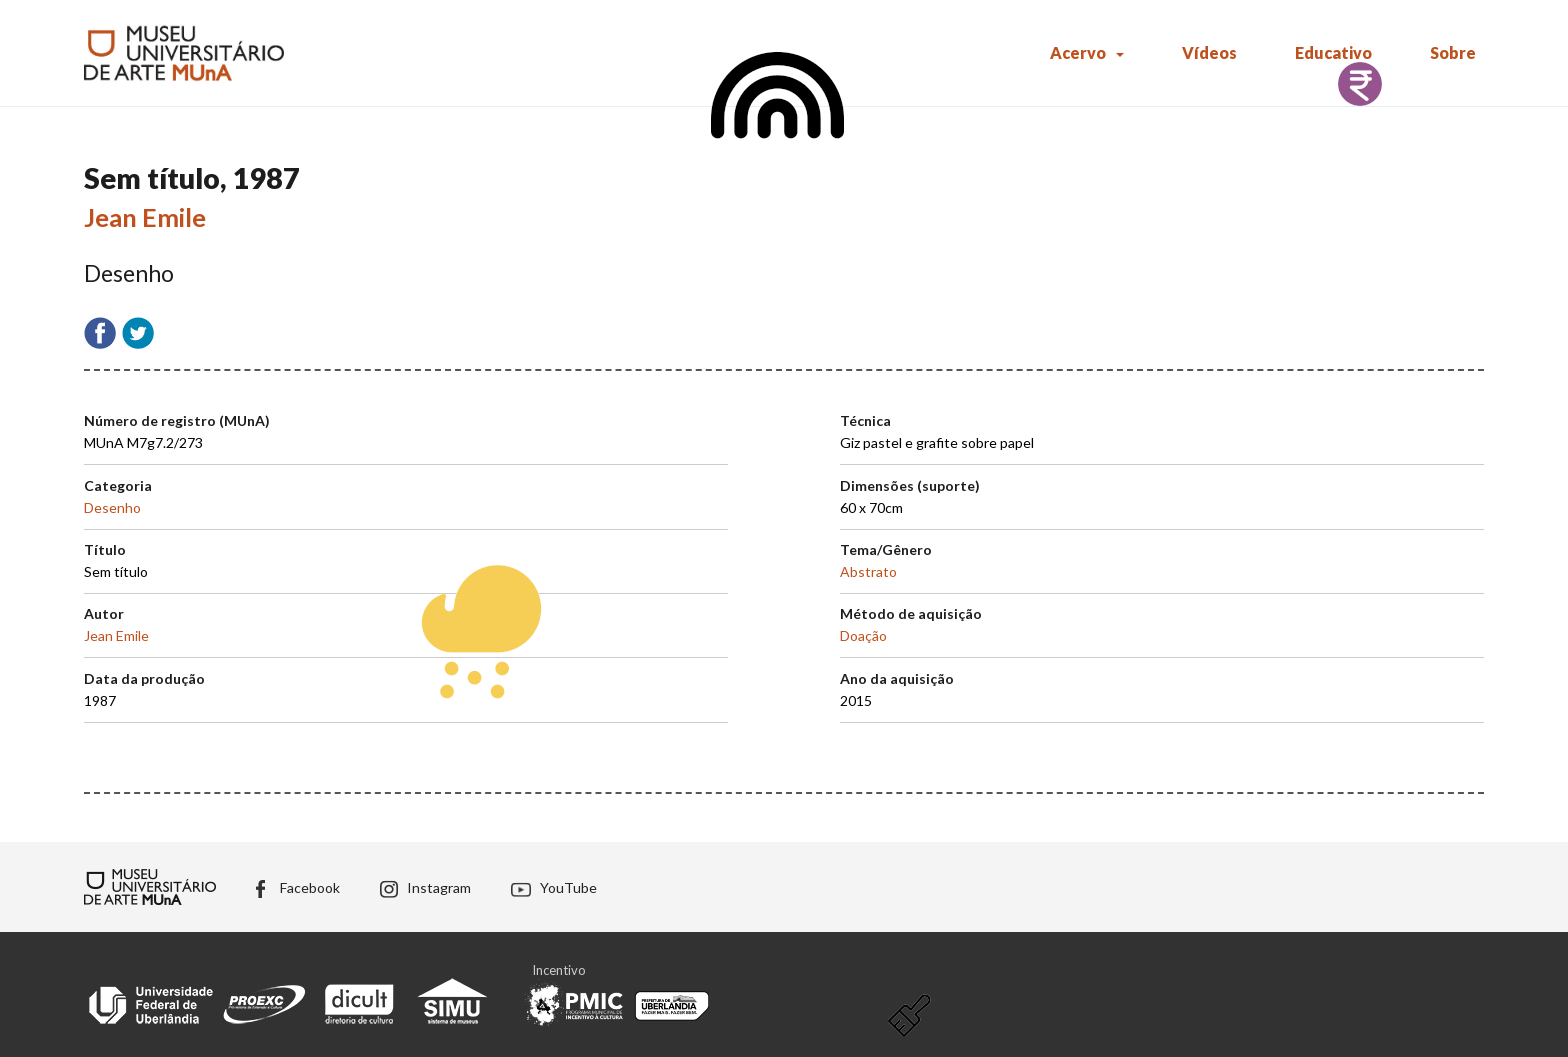 This screenshot has width=1568, height=1057. I want to click on indicates LGBTQ+ pride or inclusivity features, so click(777, 98).